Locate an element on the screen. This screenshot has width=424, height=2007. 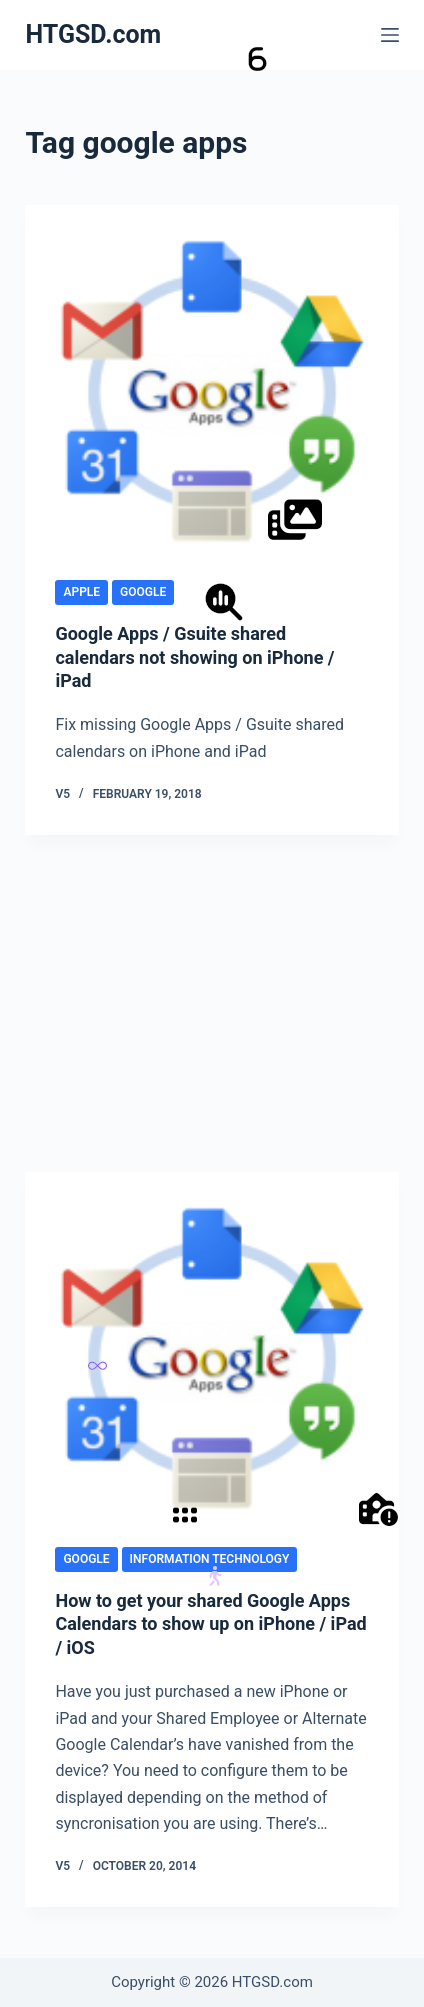
analyze data or view analytics is located at coordinates (224, 602).